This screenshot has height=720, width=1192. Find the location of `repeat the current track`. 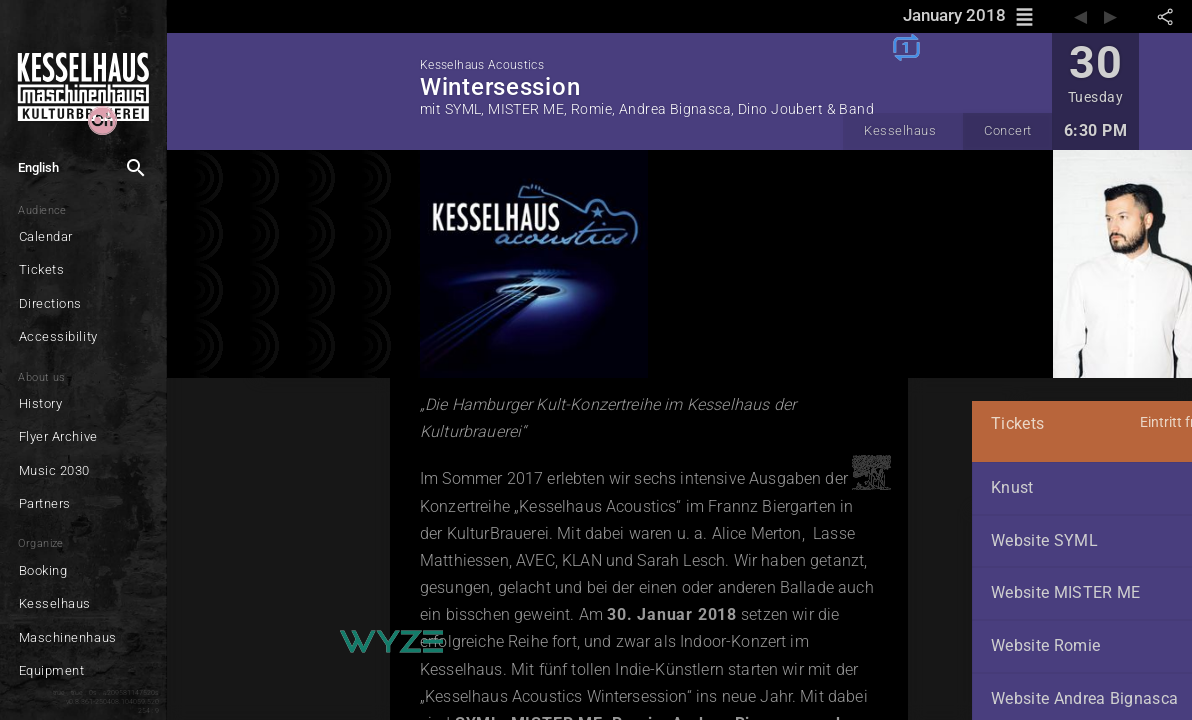

repeat the current track is located at coordinates (906, 47).